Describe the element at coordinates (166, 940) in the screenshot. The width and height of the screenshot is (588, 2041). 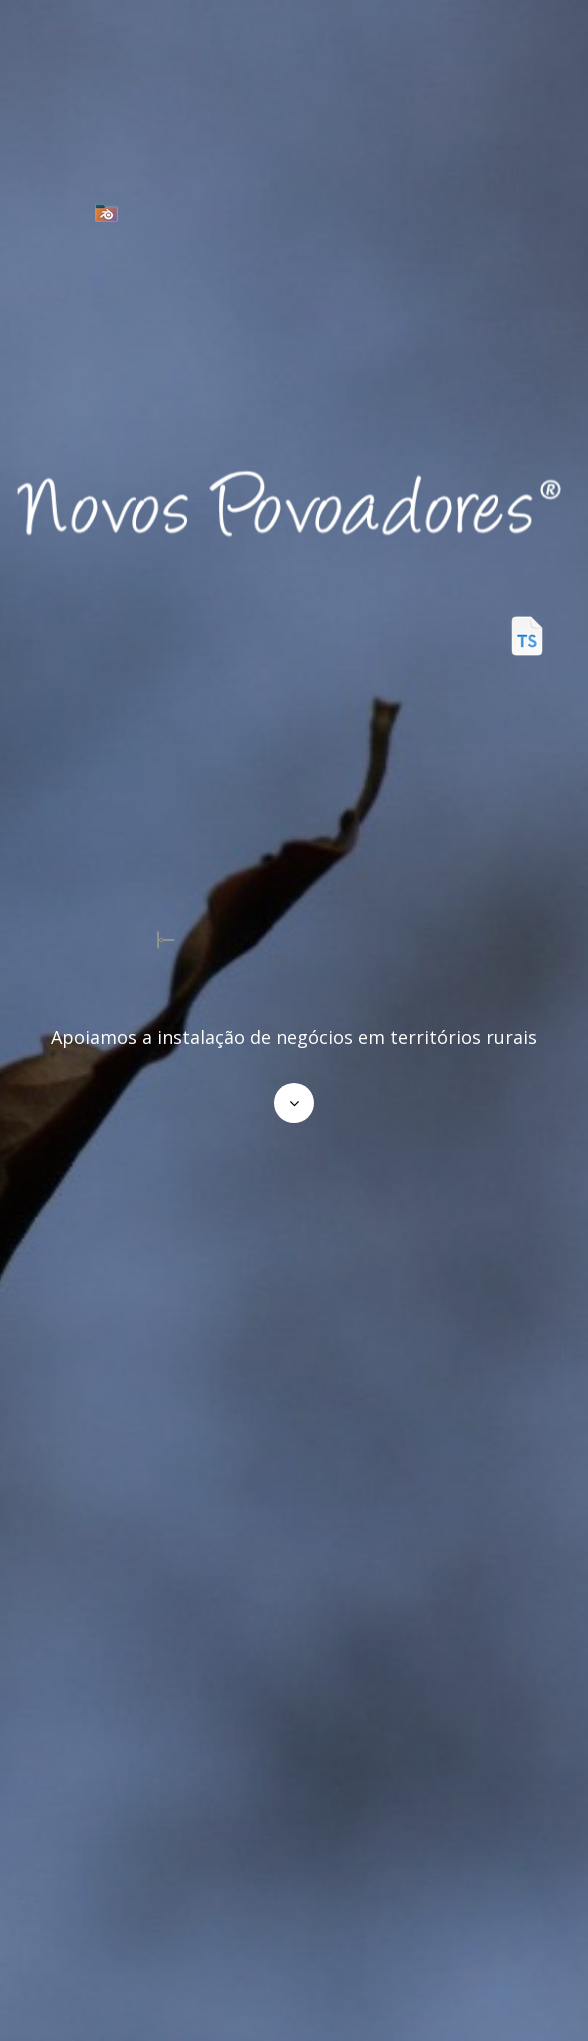
I see `go to the first item in a list or sequence` at that location.